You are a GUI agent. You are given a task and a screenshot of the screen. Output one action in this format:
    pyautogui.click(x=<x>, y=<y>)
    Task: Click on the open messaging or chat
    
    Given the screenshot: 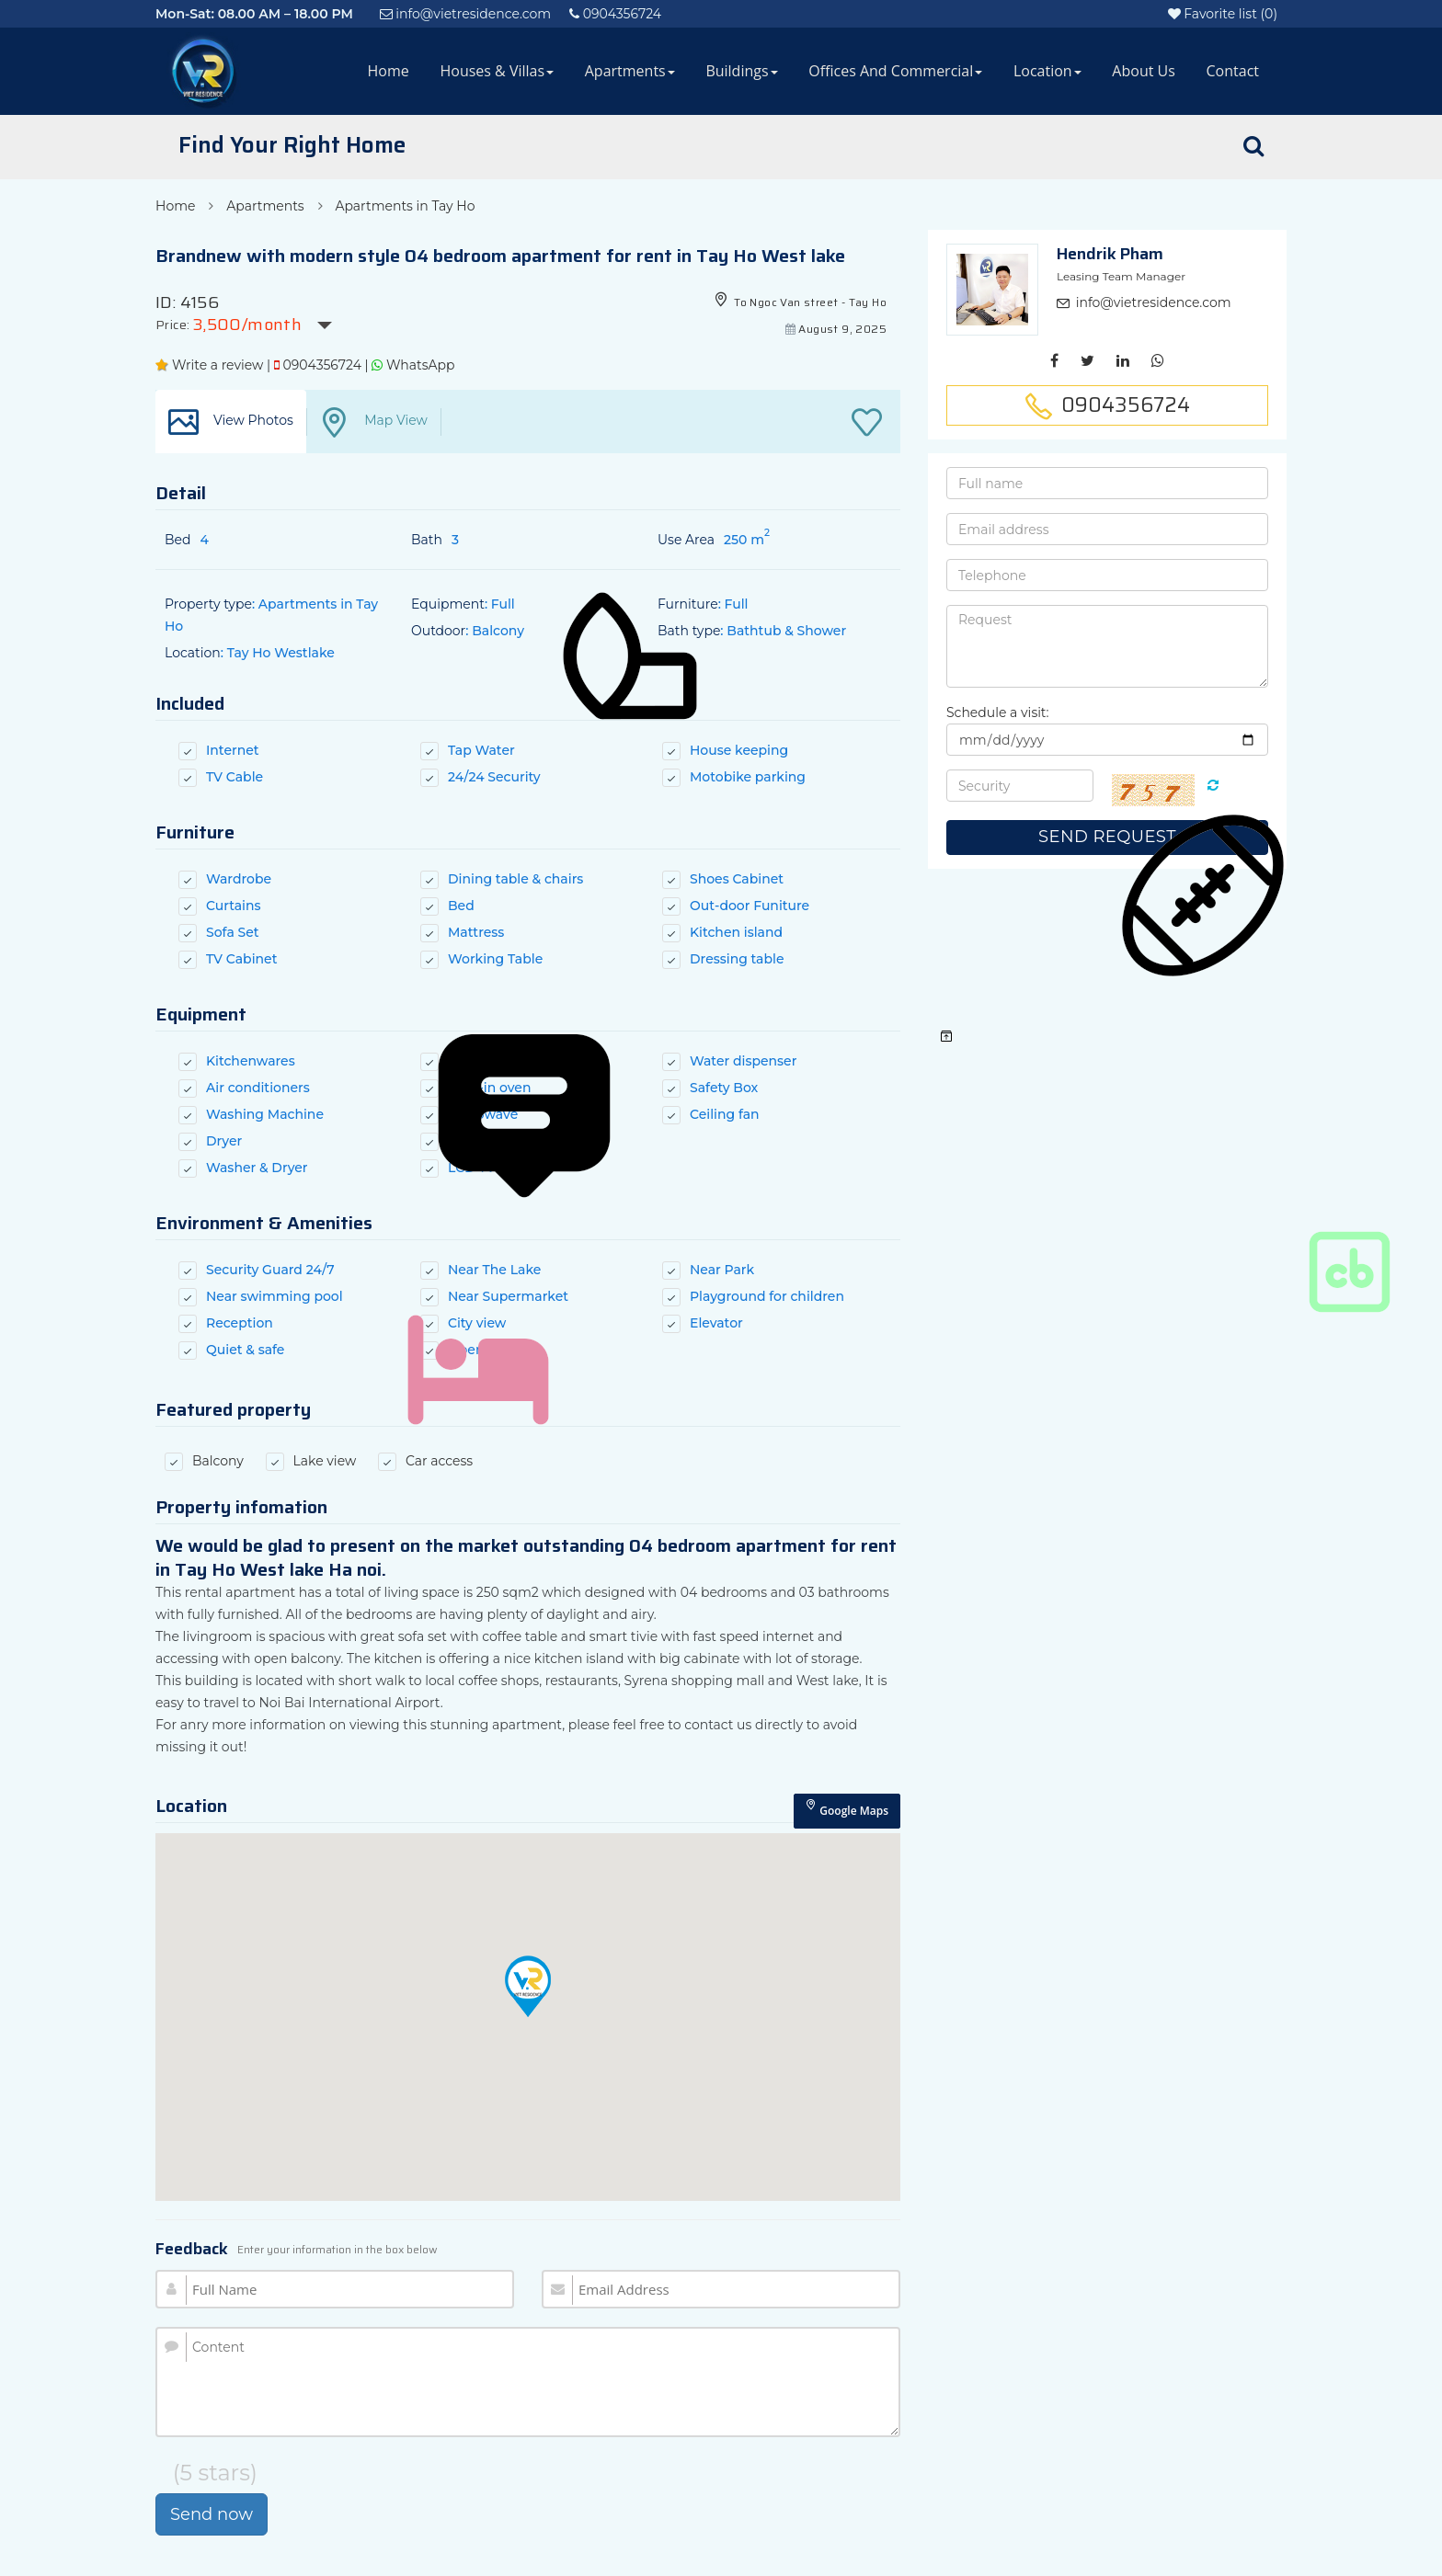 What is the action you would take?
    pyautogui.click(x=524, y=1111)
    